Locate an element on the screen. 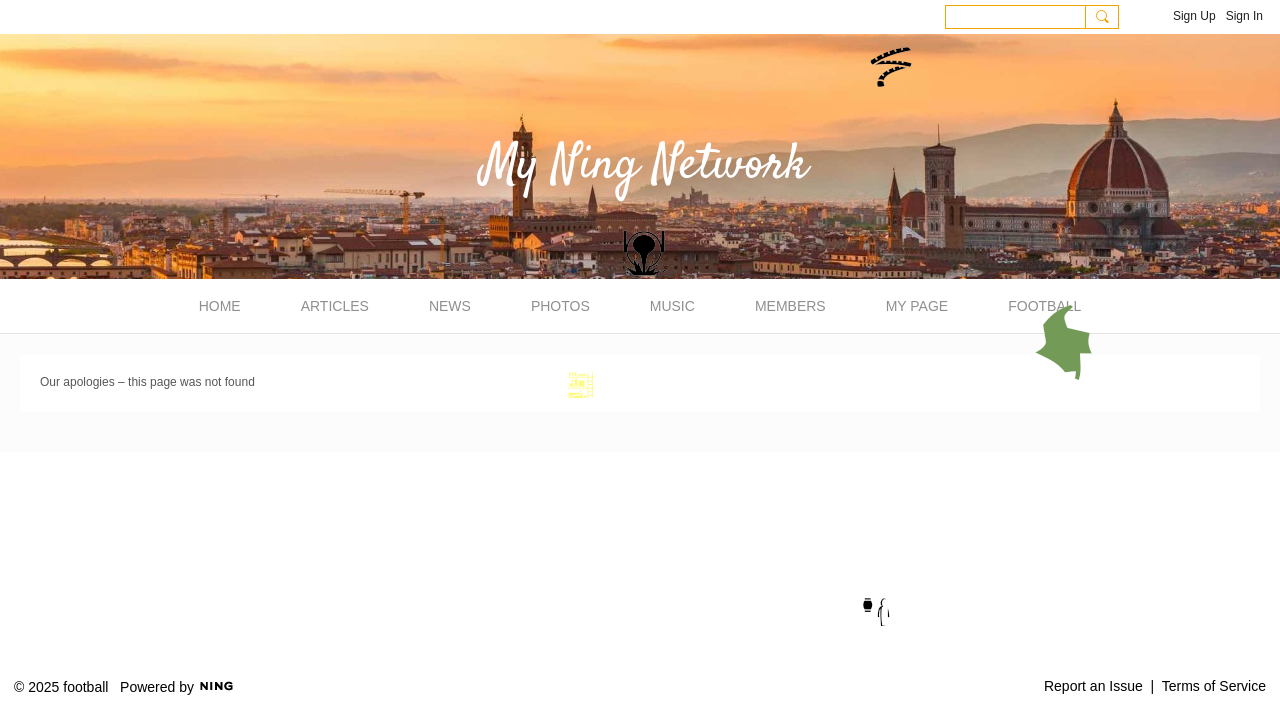 The height and width of the screenshot is (720, 1280). decorative lantern item in a game inventory is located at coordinates (877, 612).